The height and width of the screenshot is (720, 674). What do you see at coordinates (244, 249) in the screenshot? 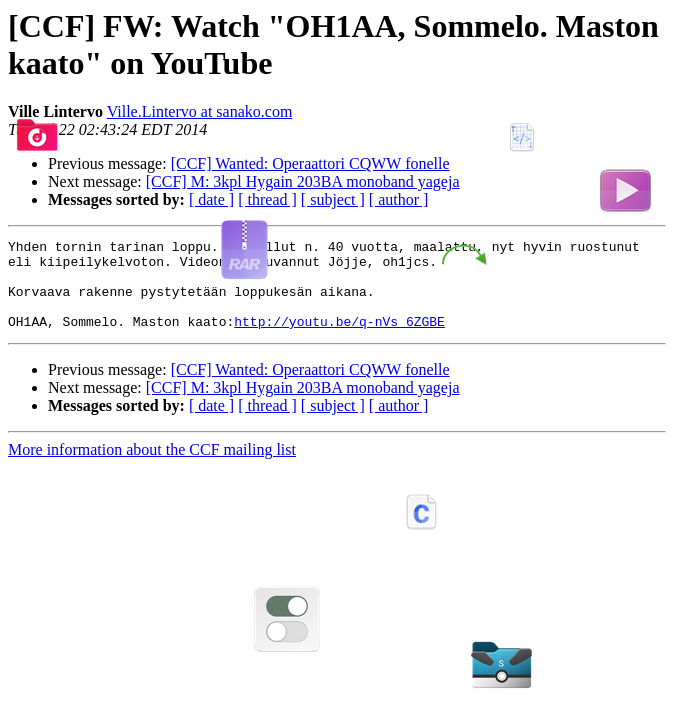
I see `a RAR compressed archive file` at bounding box center [244, 249].